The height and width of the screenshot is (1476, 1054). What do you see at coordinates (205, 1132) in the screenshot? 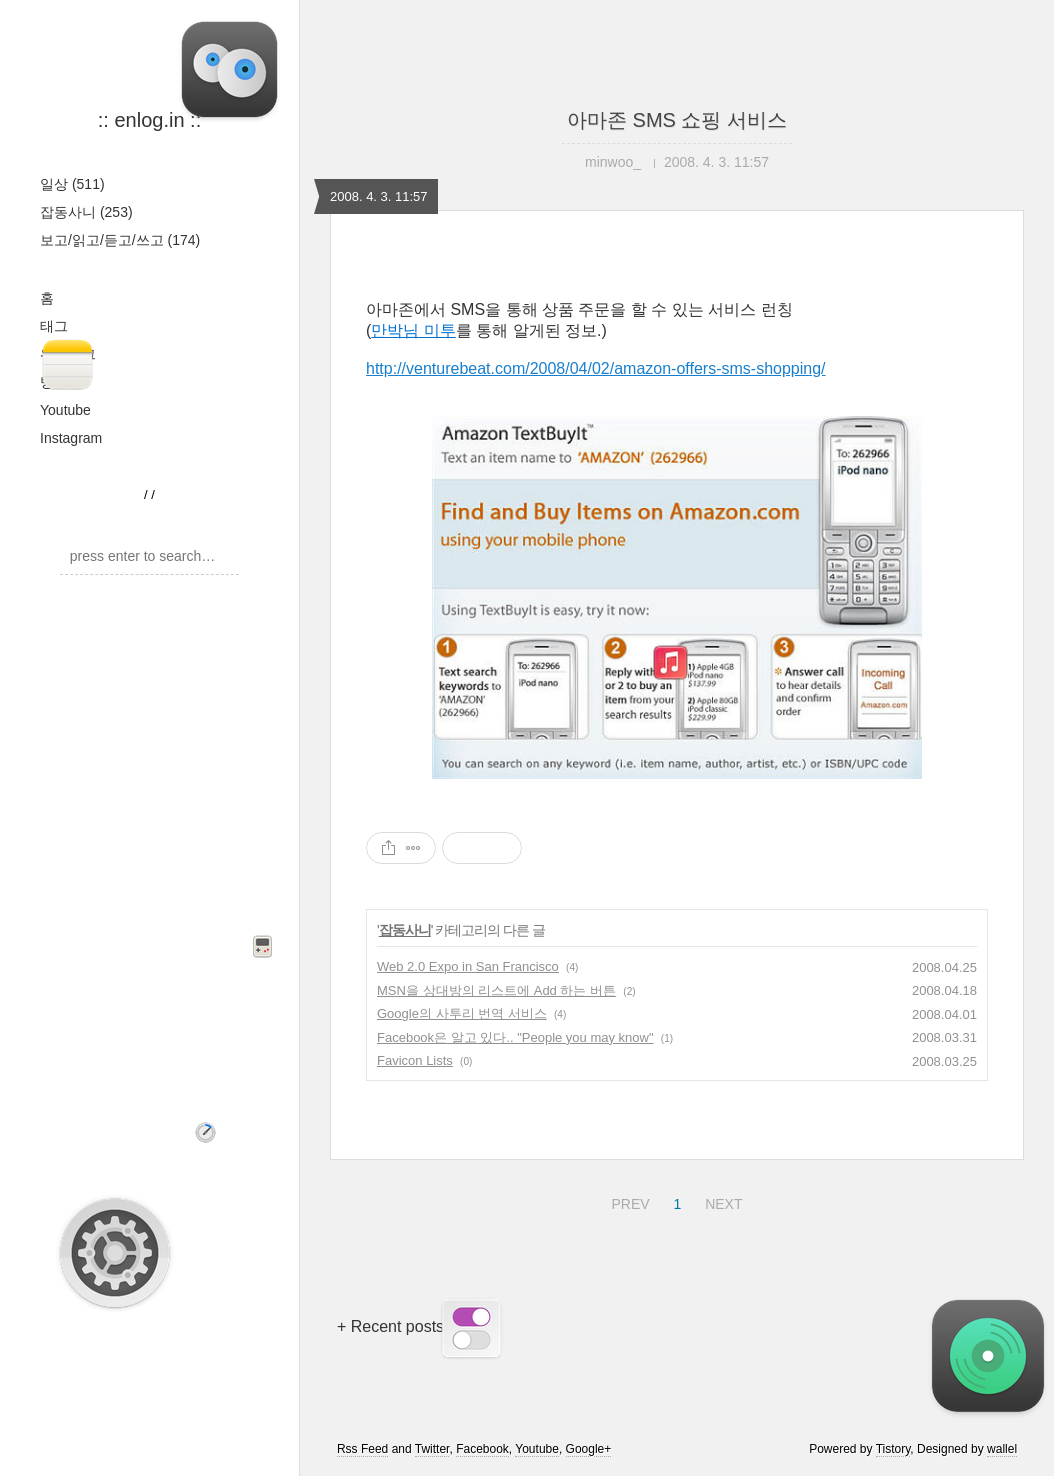
I see `open sysprof system profiler` at bounding box center [205, 1132].